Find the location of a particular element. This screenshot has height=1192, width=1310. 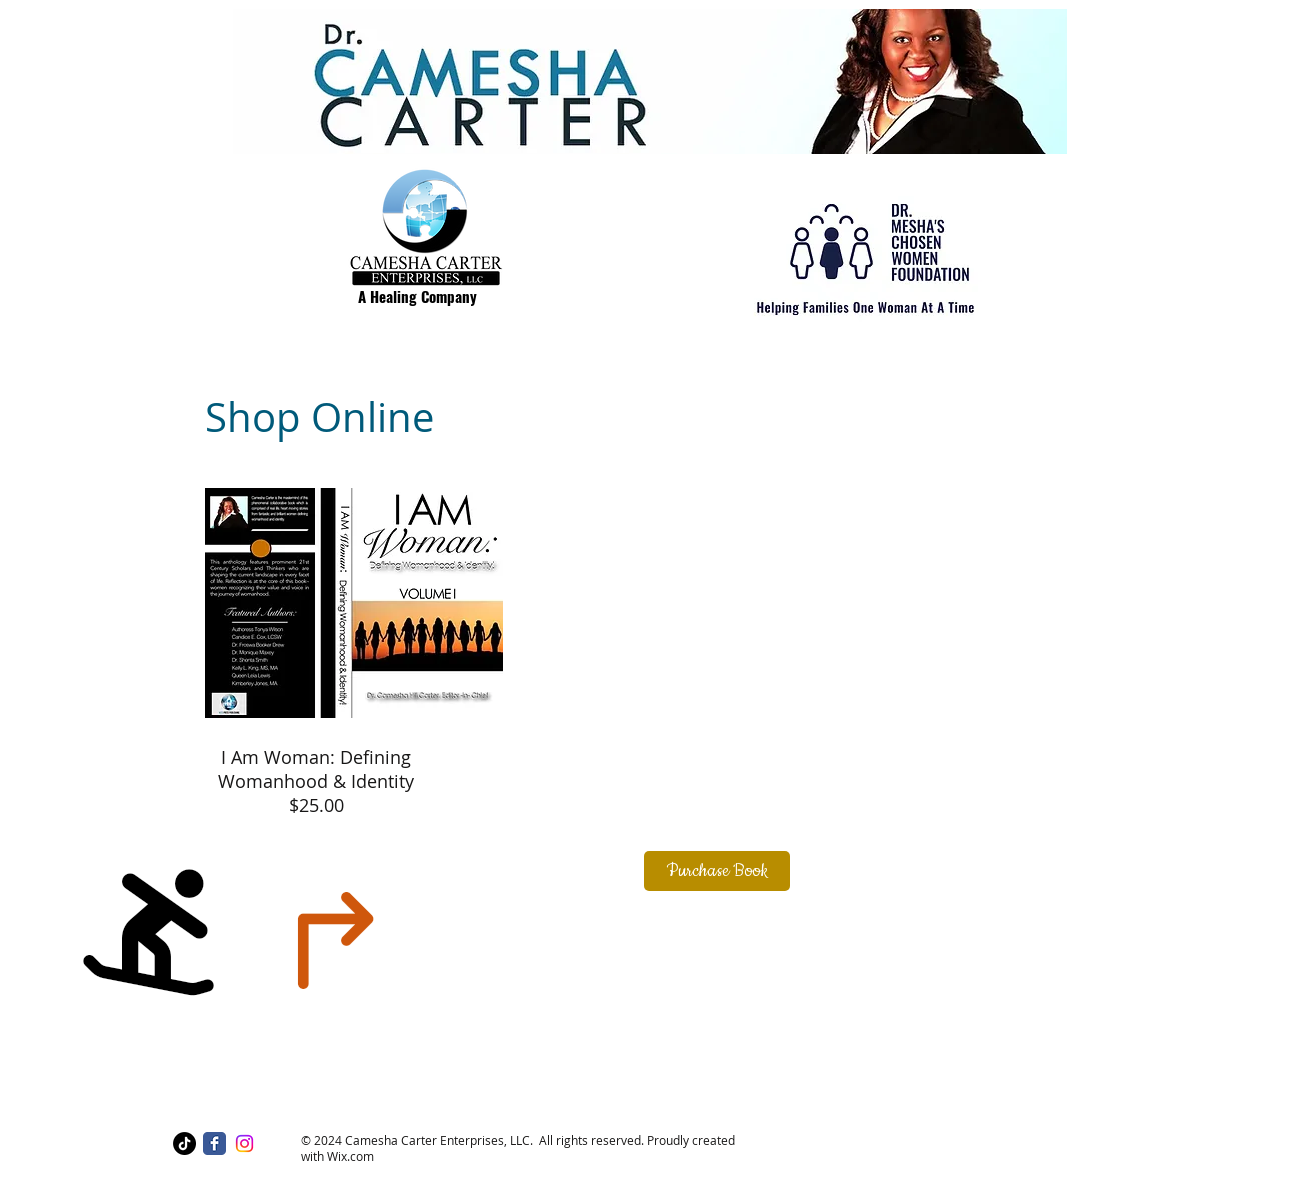

reply to a message or forward content is located at coordinates (328, 940).